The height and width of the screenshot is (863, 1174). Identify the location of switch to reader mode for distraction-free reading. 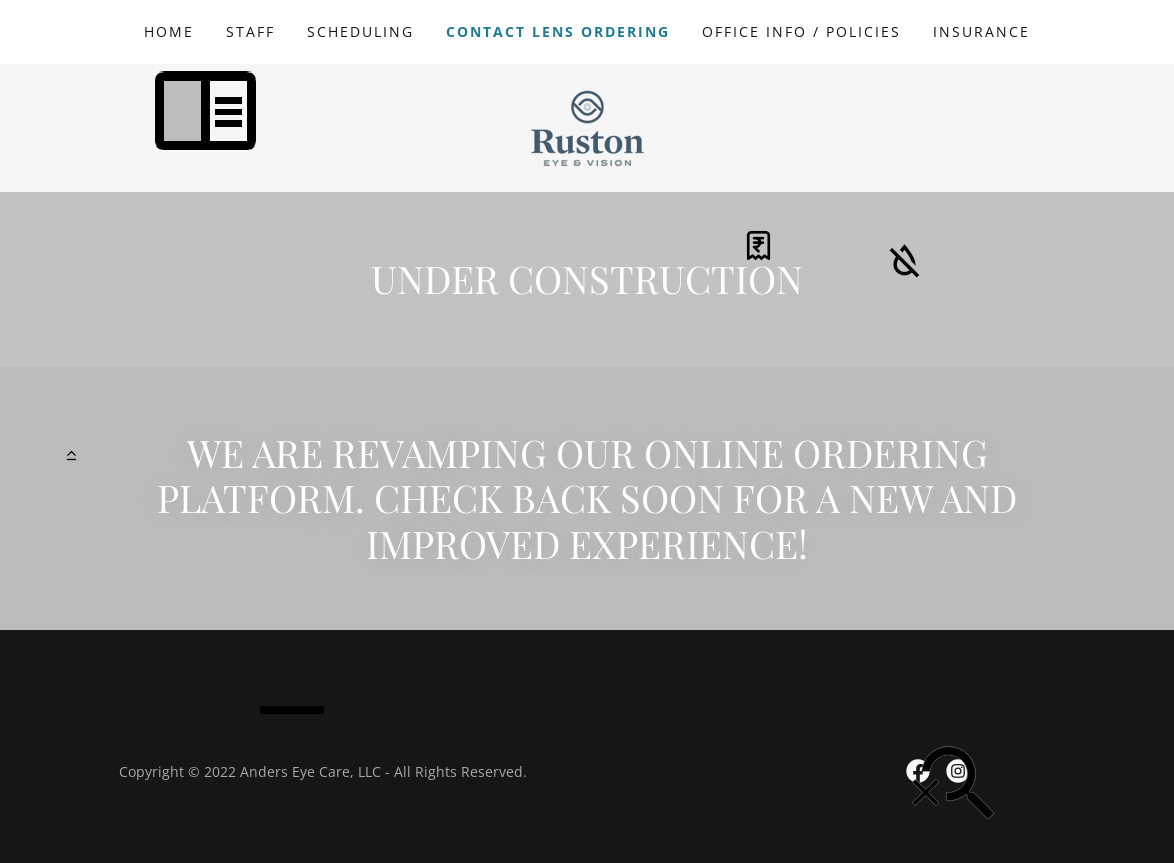
(205, 108).